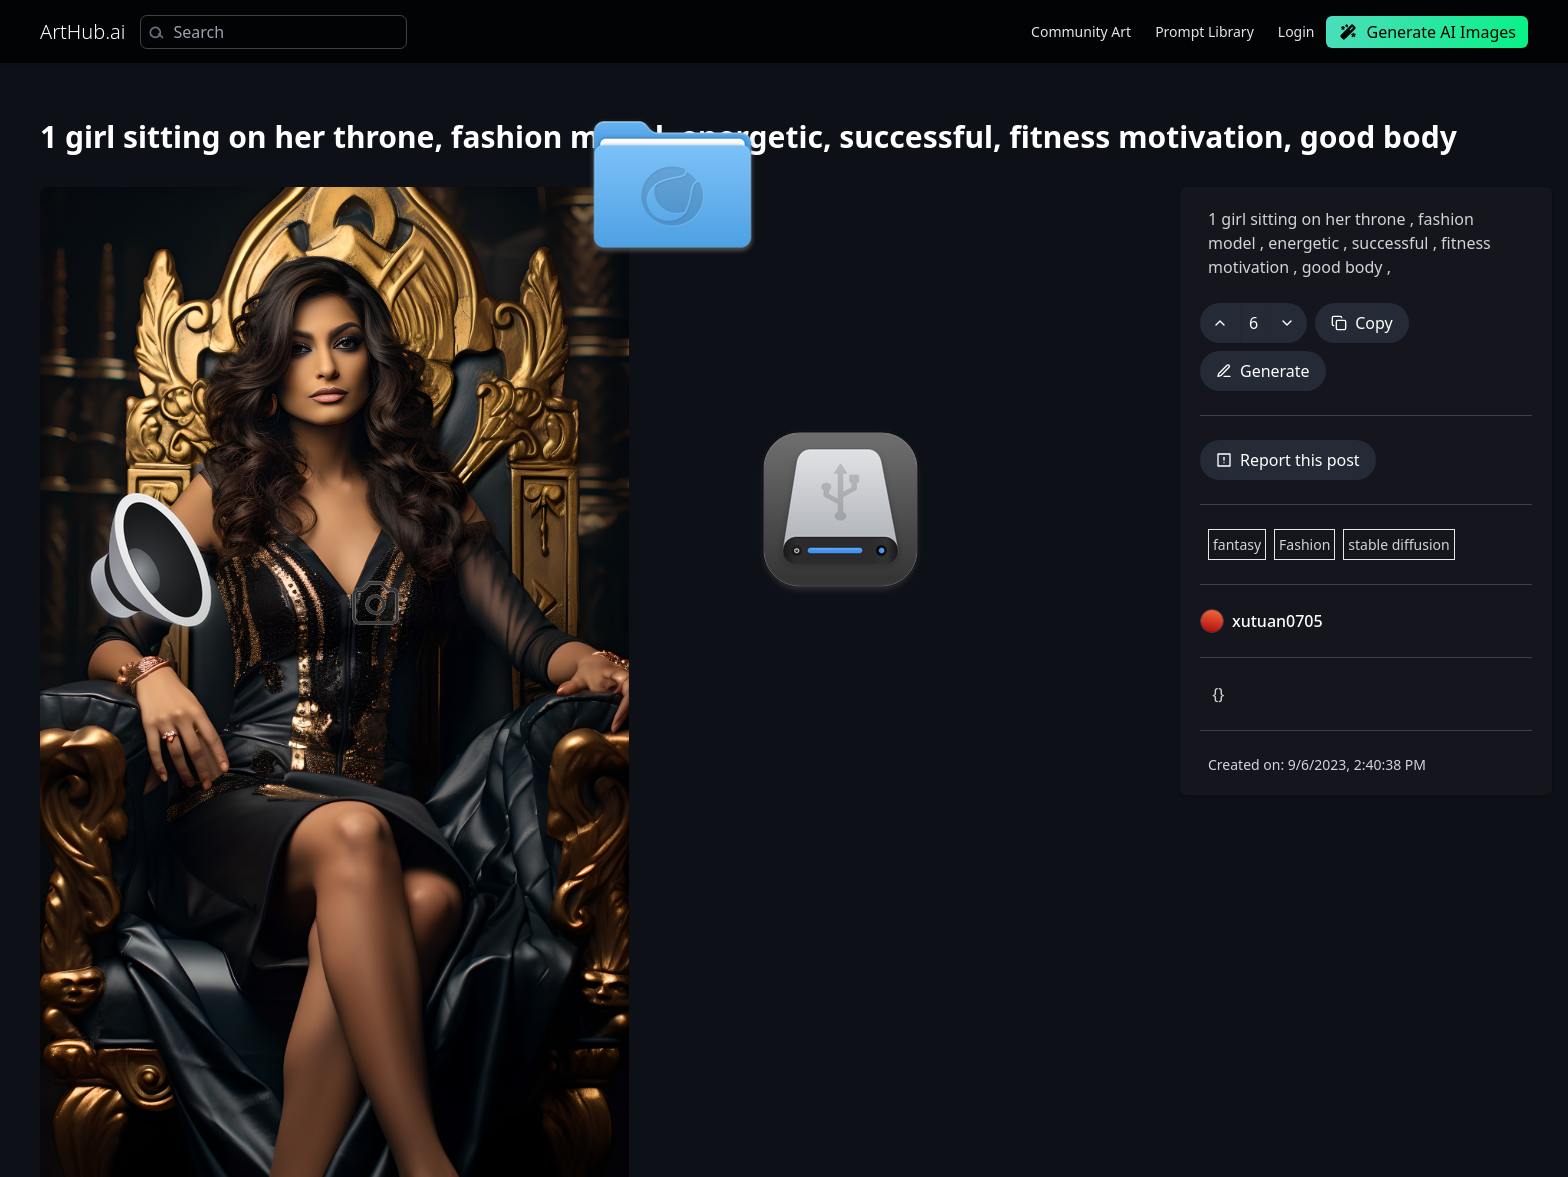 This screenshot has height=1177, width=1568. What do you see at coordinates (151, 562) in the screenshot?
I see `adjust speaker or audio output settings` at bounding box center [151, 562].